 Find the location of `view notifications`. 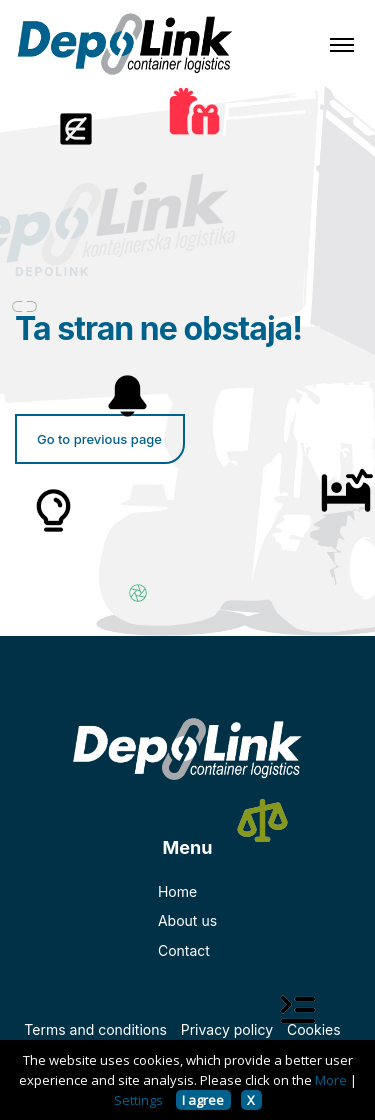

view notifications is located at coordinates (127, 396).